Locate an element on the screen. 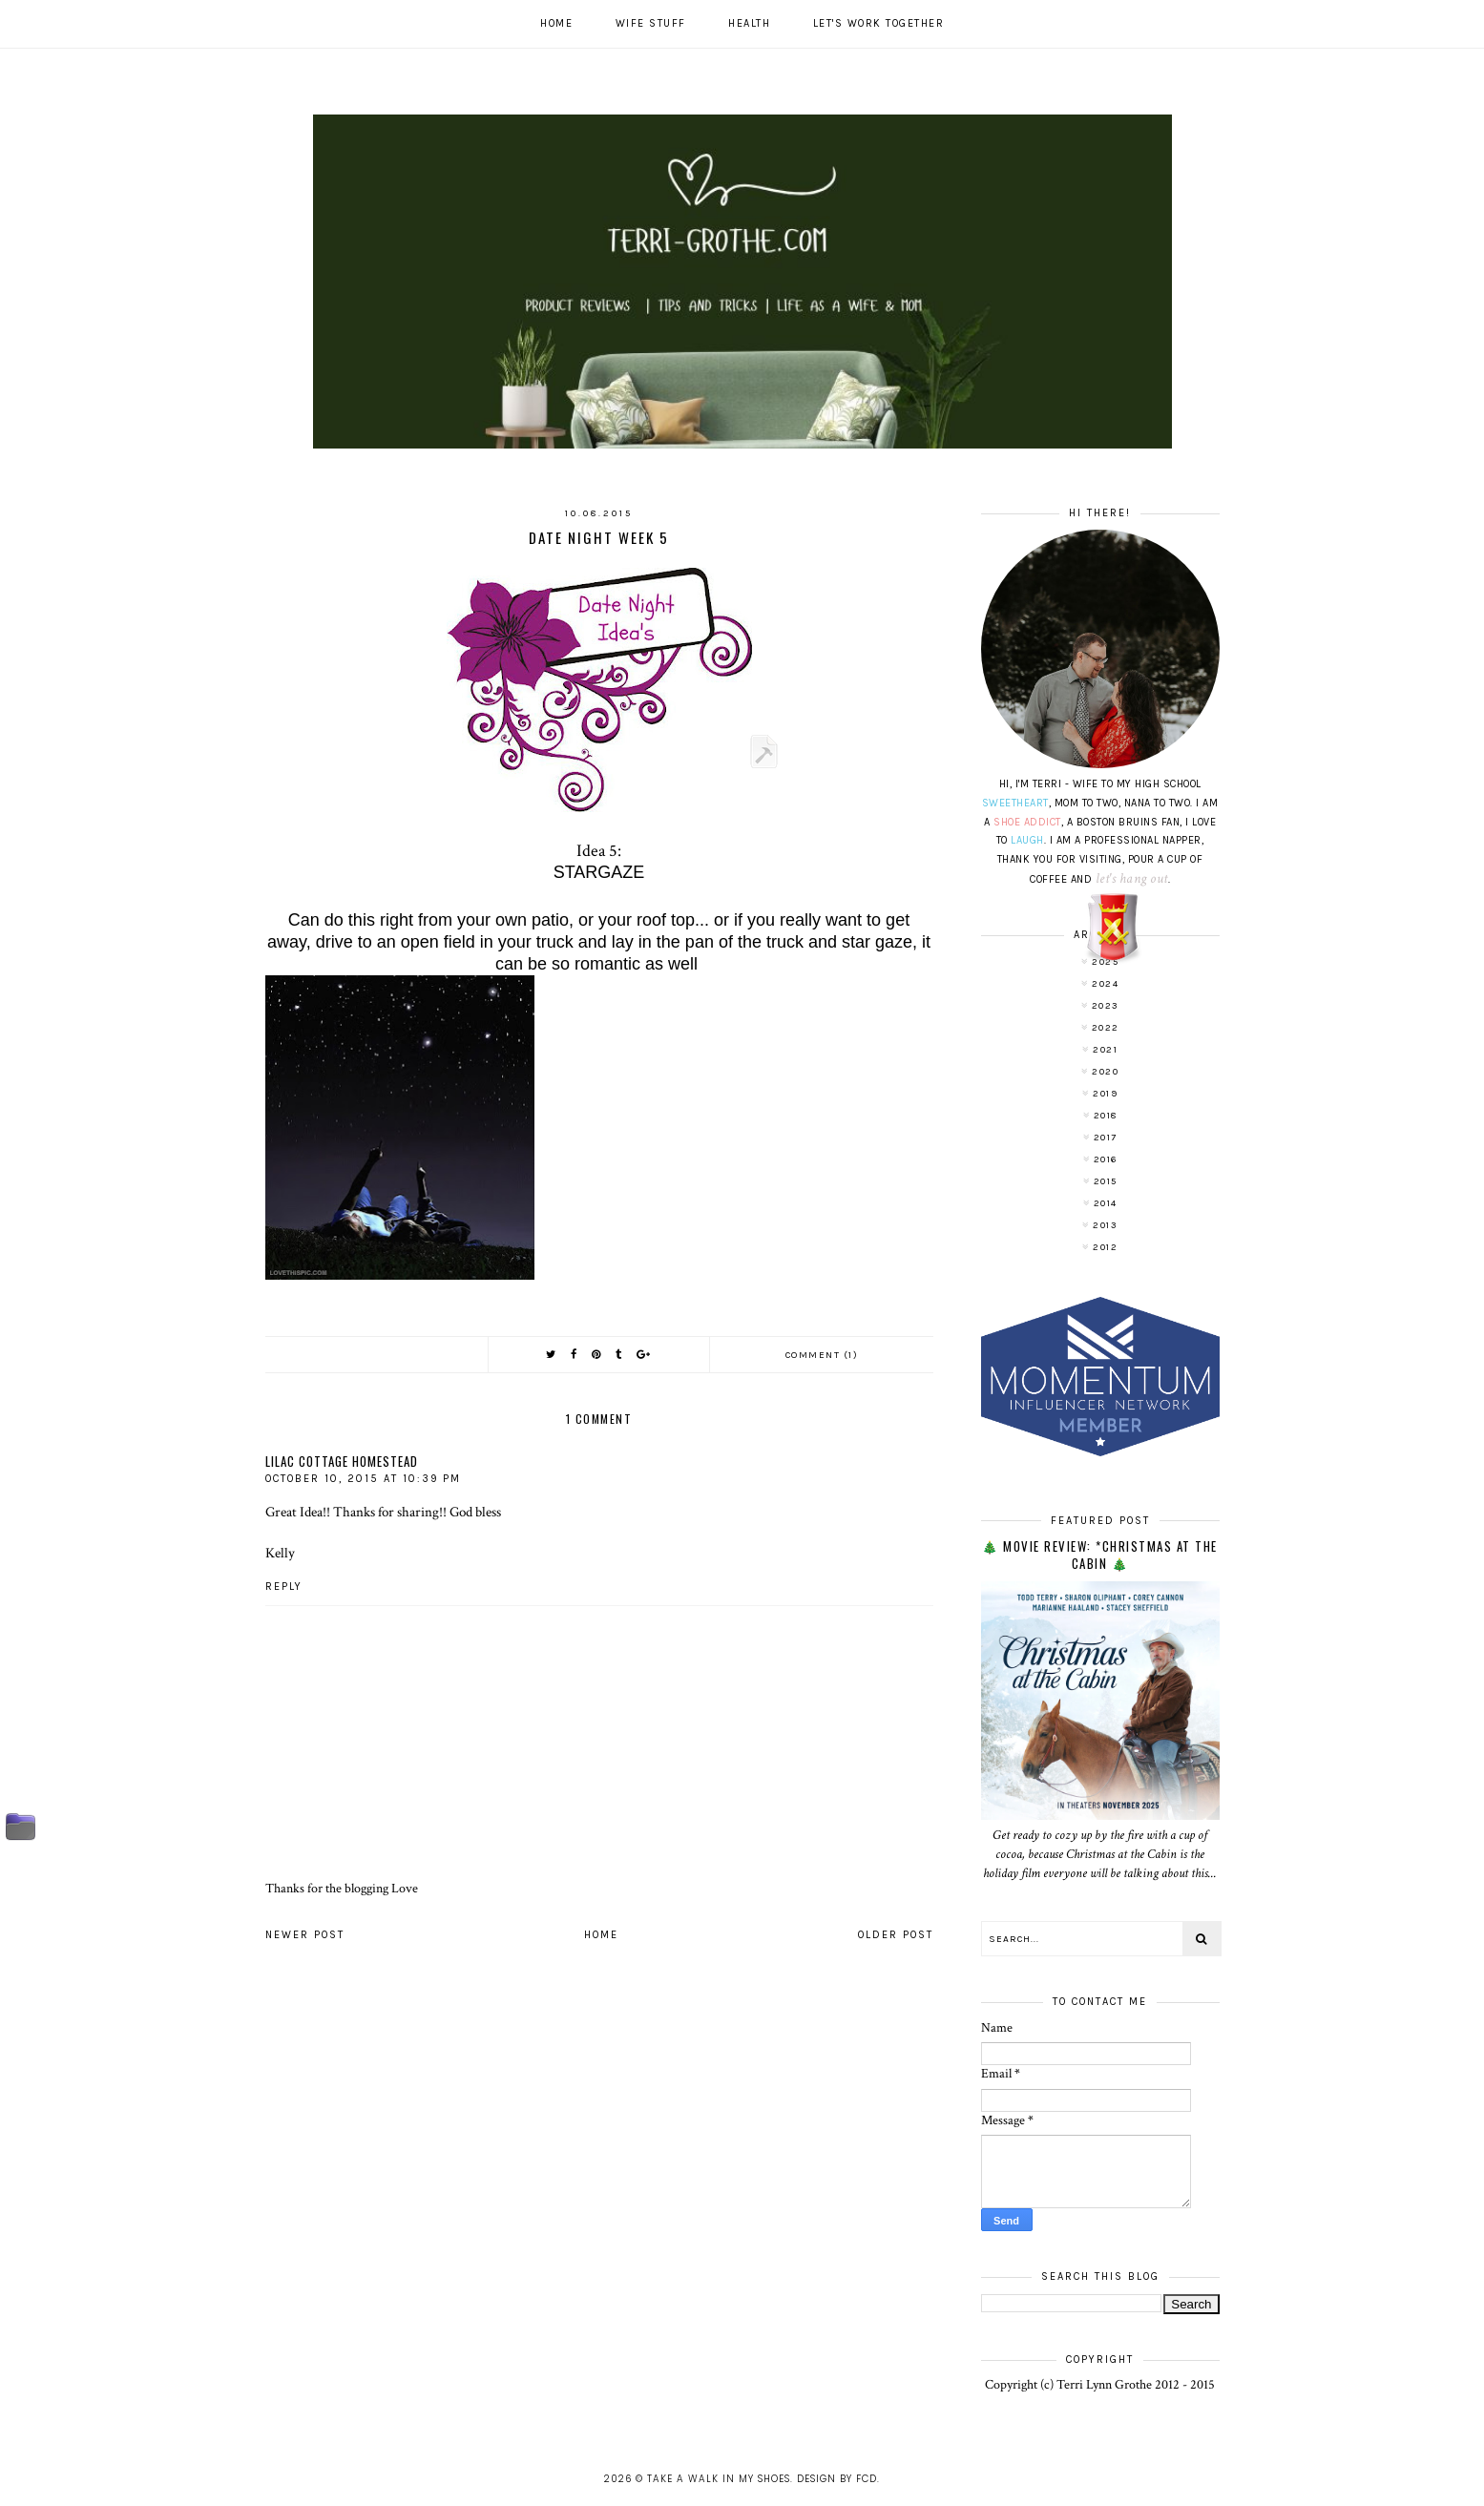 The height and width of the screenshot is (2506, 1484). drop files here to add to folder is located at coordinates (20, 1826).